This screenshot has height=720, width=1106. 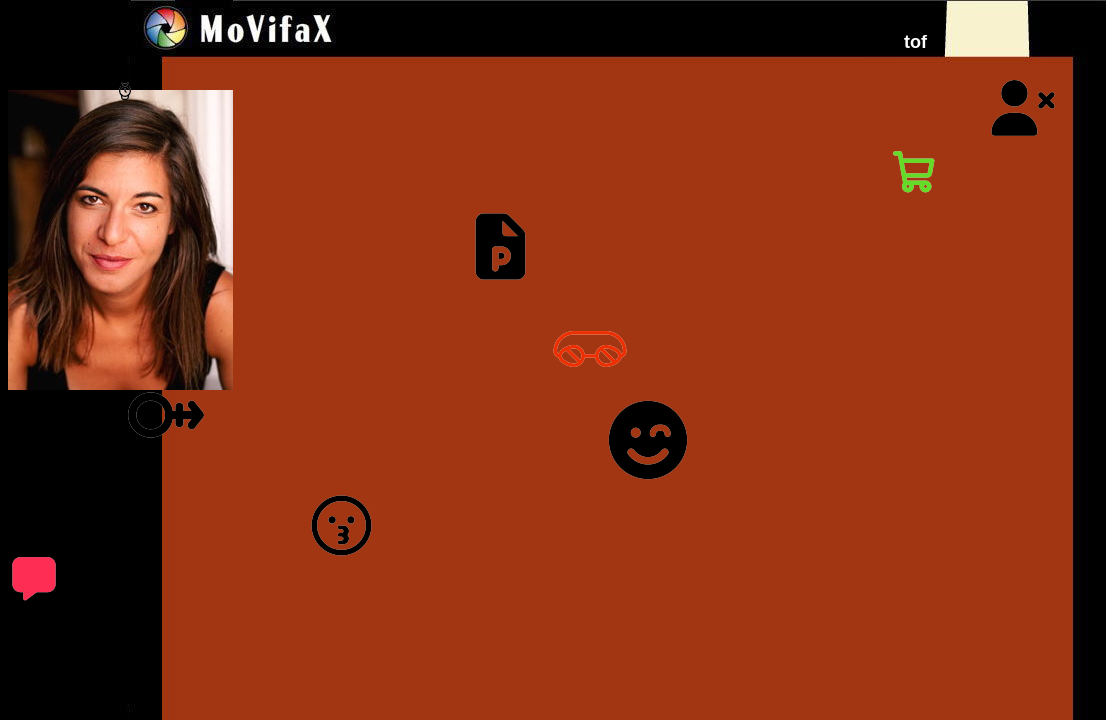 What do you see at coordinates (648, 440) in the screenshot?
I see `insert a winking emoji or emoticon` at bounding box center [648, 440].